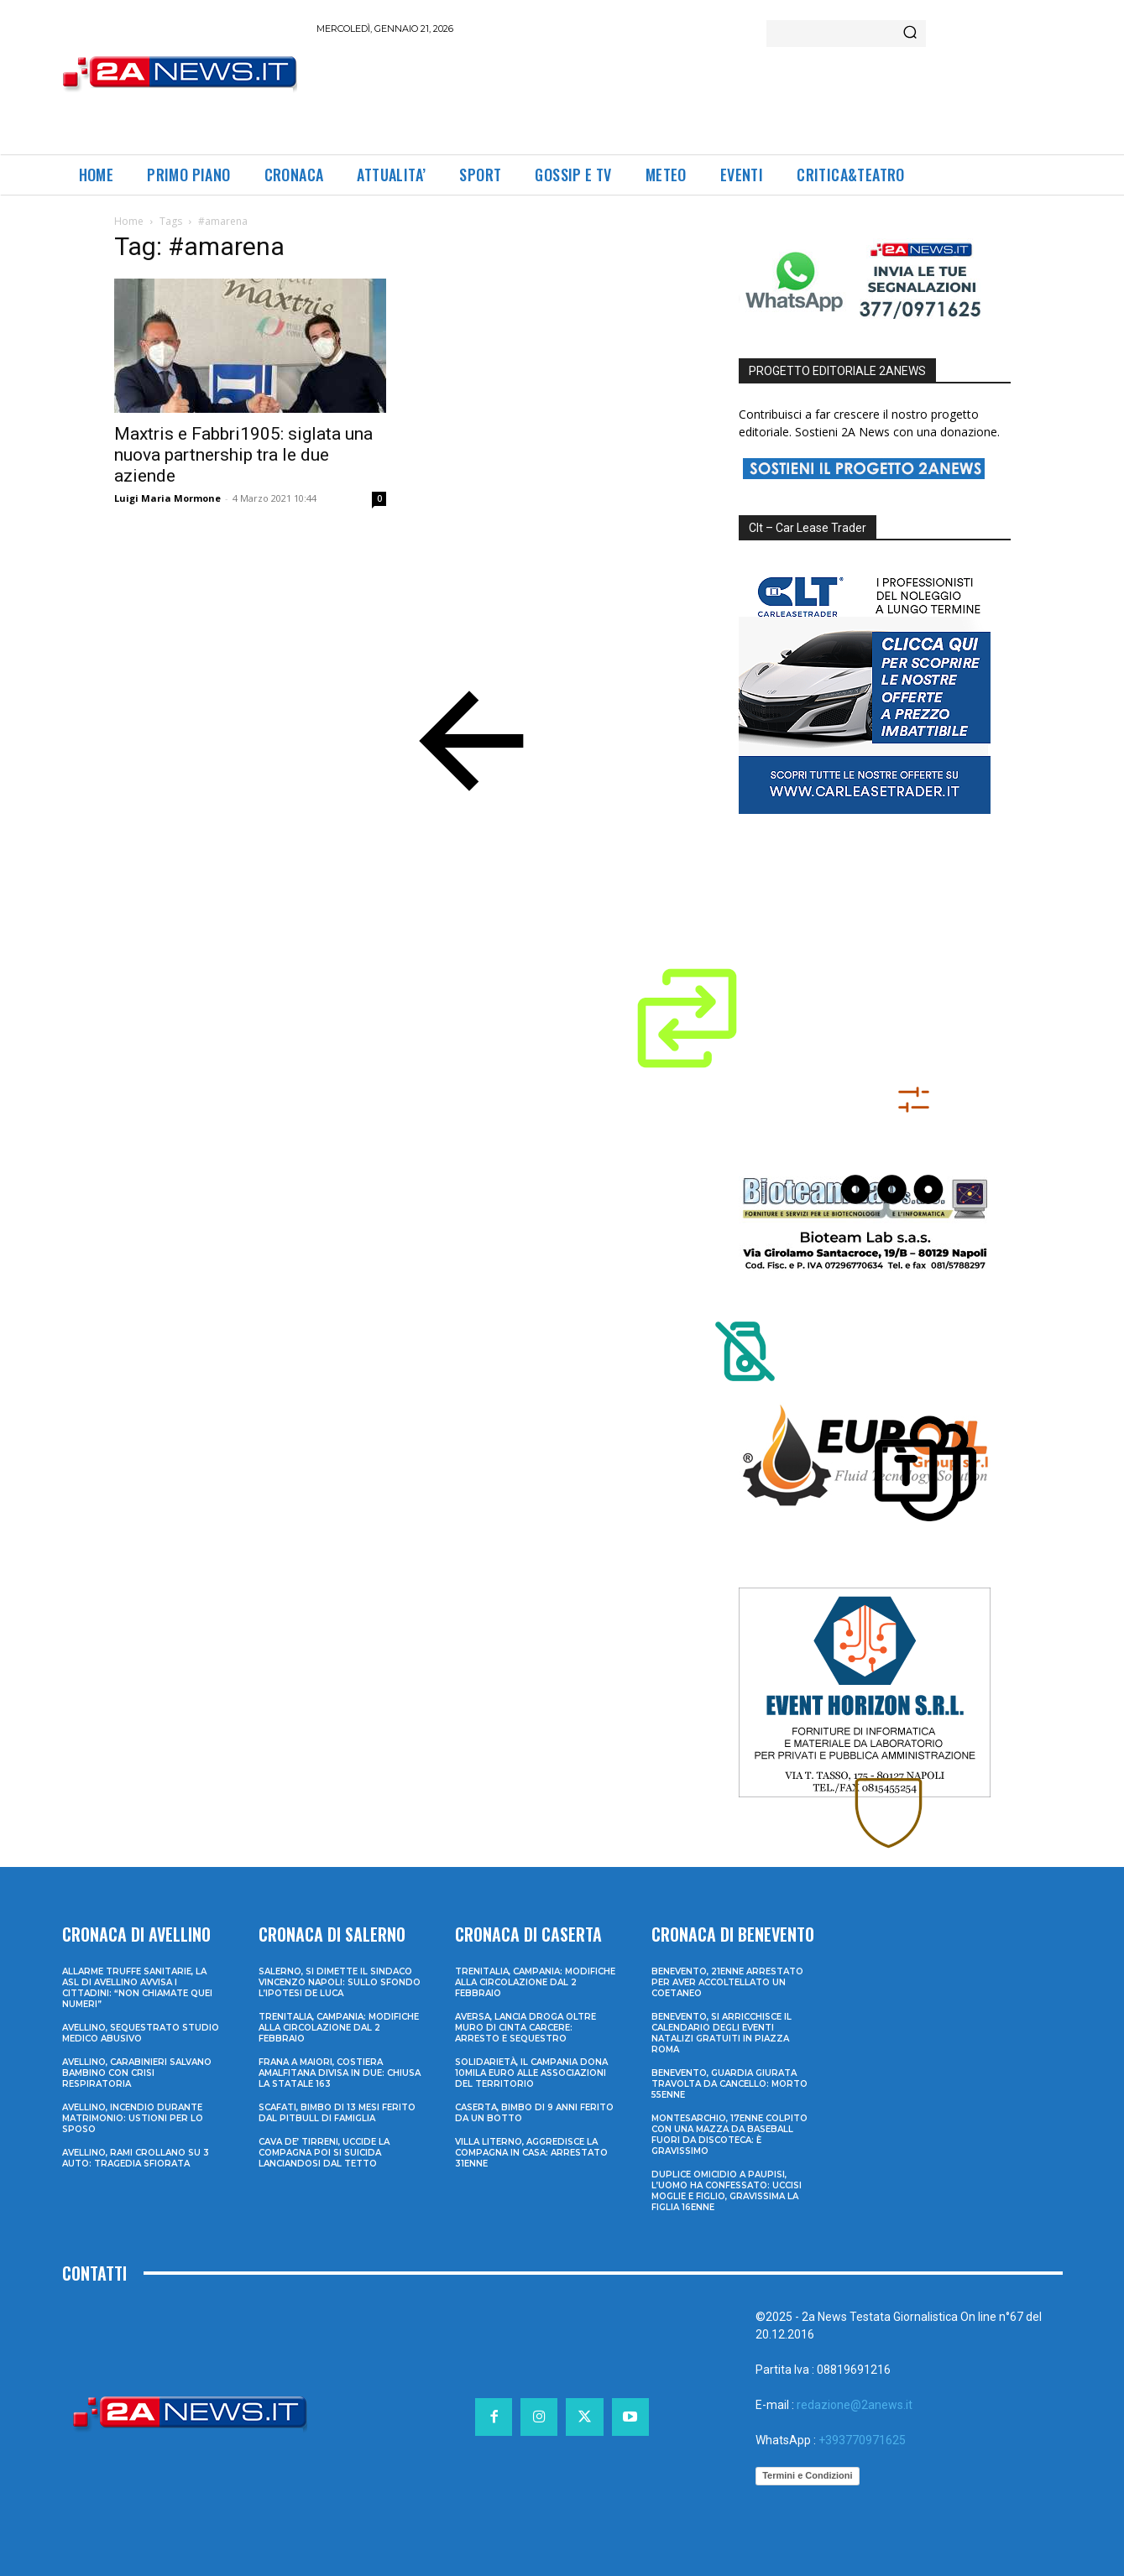 The image size is (1124, 2576). What do you see at coordinates (473, 741) in the screenshot?
I see `go back to the previous screen` at bounding box center [473, 741].